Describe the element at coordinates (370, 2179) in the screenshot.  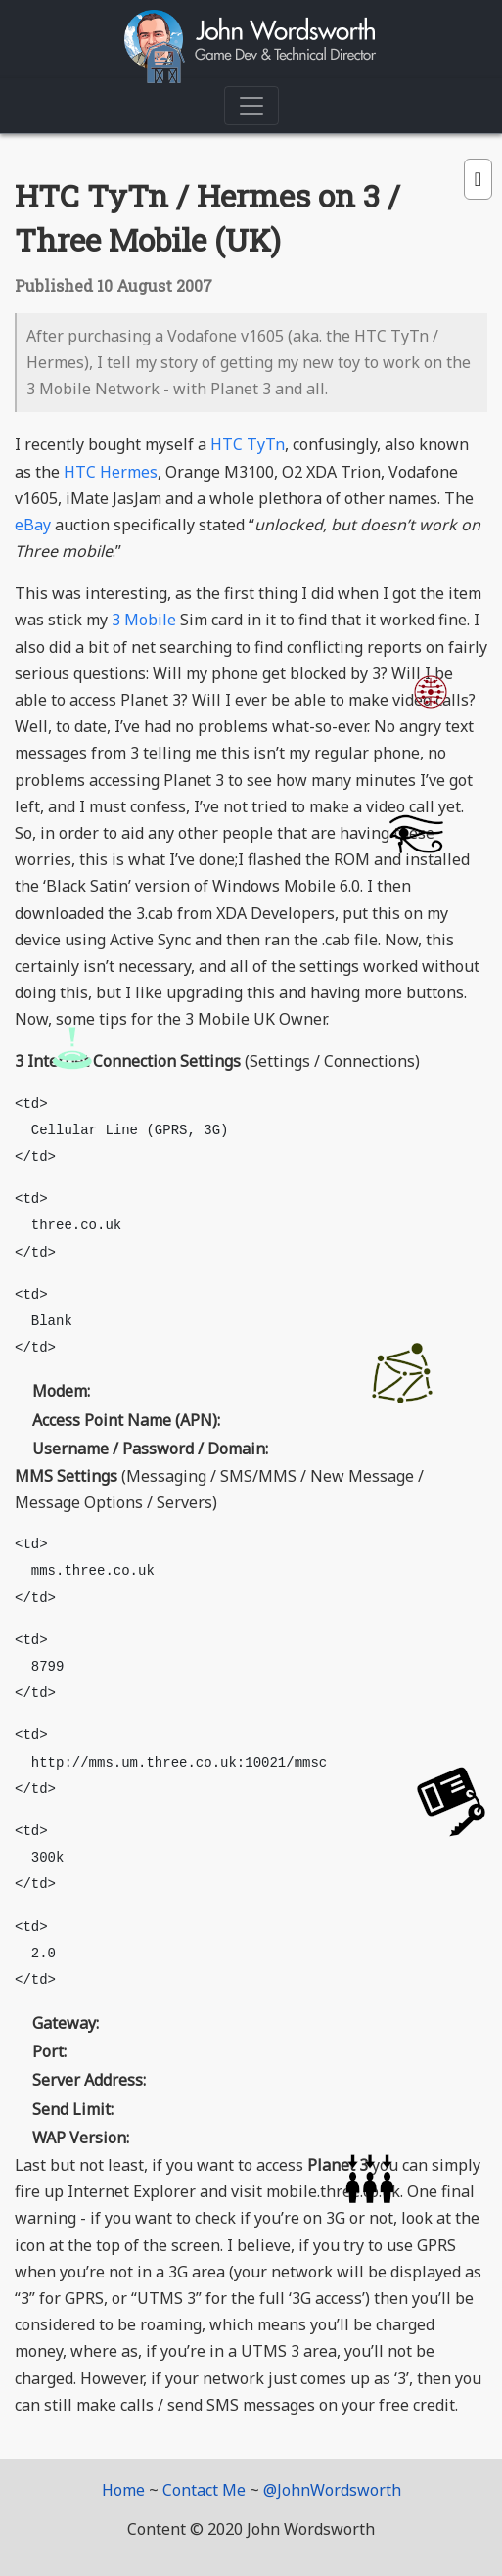
I see `downgrade team membership or plan tier` at that location.